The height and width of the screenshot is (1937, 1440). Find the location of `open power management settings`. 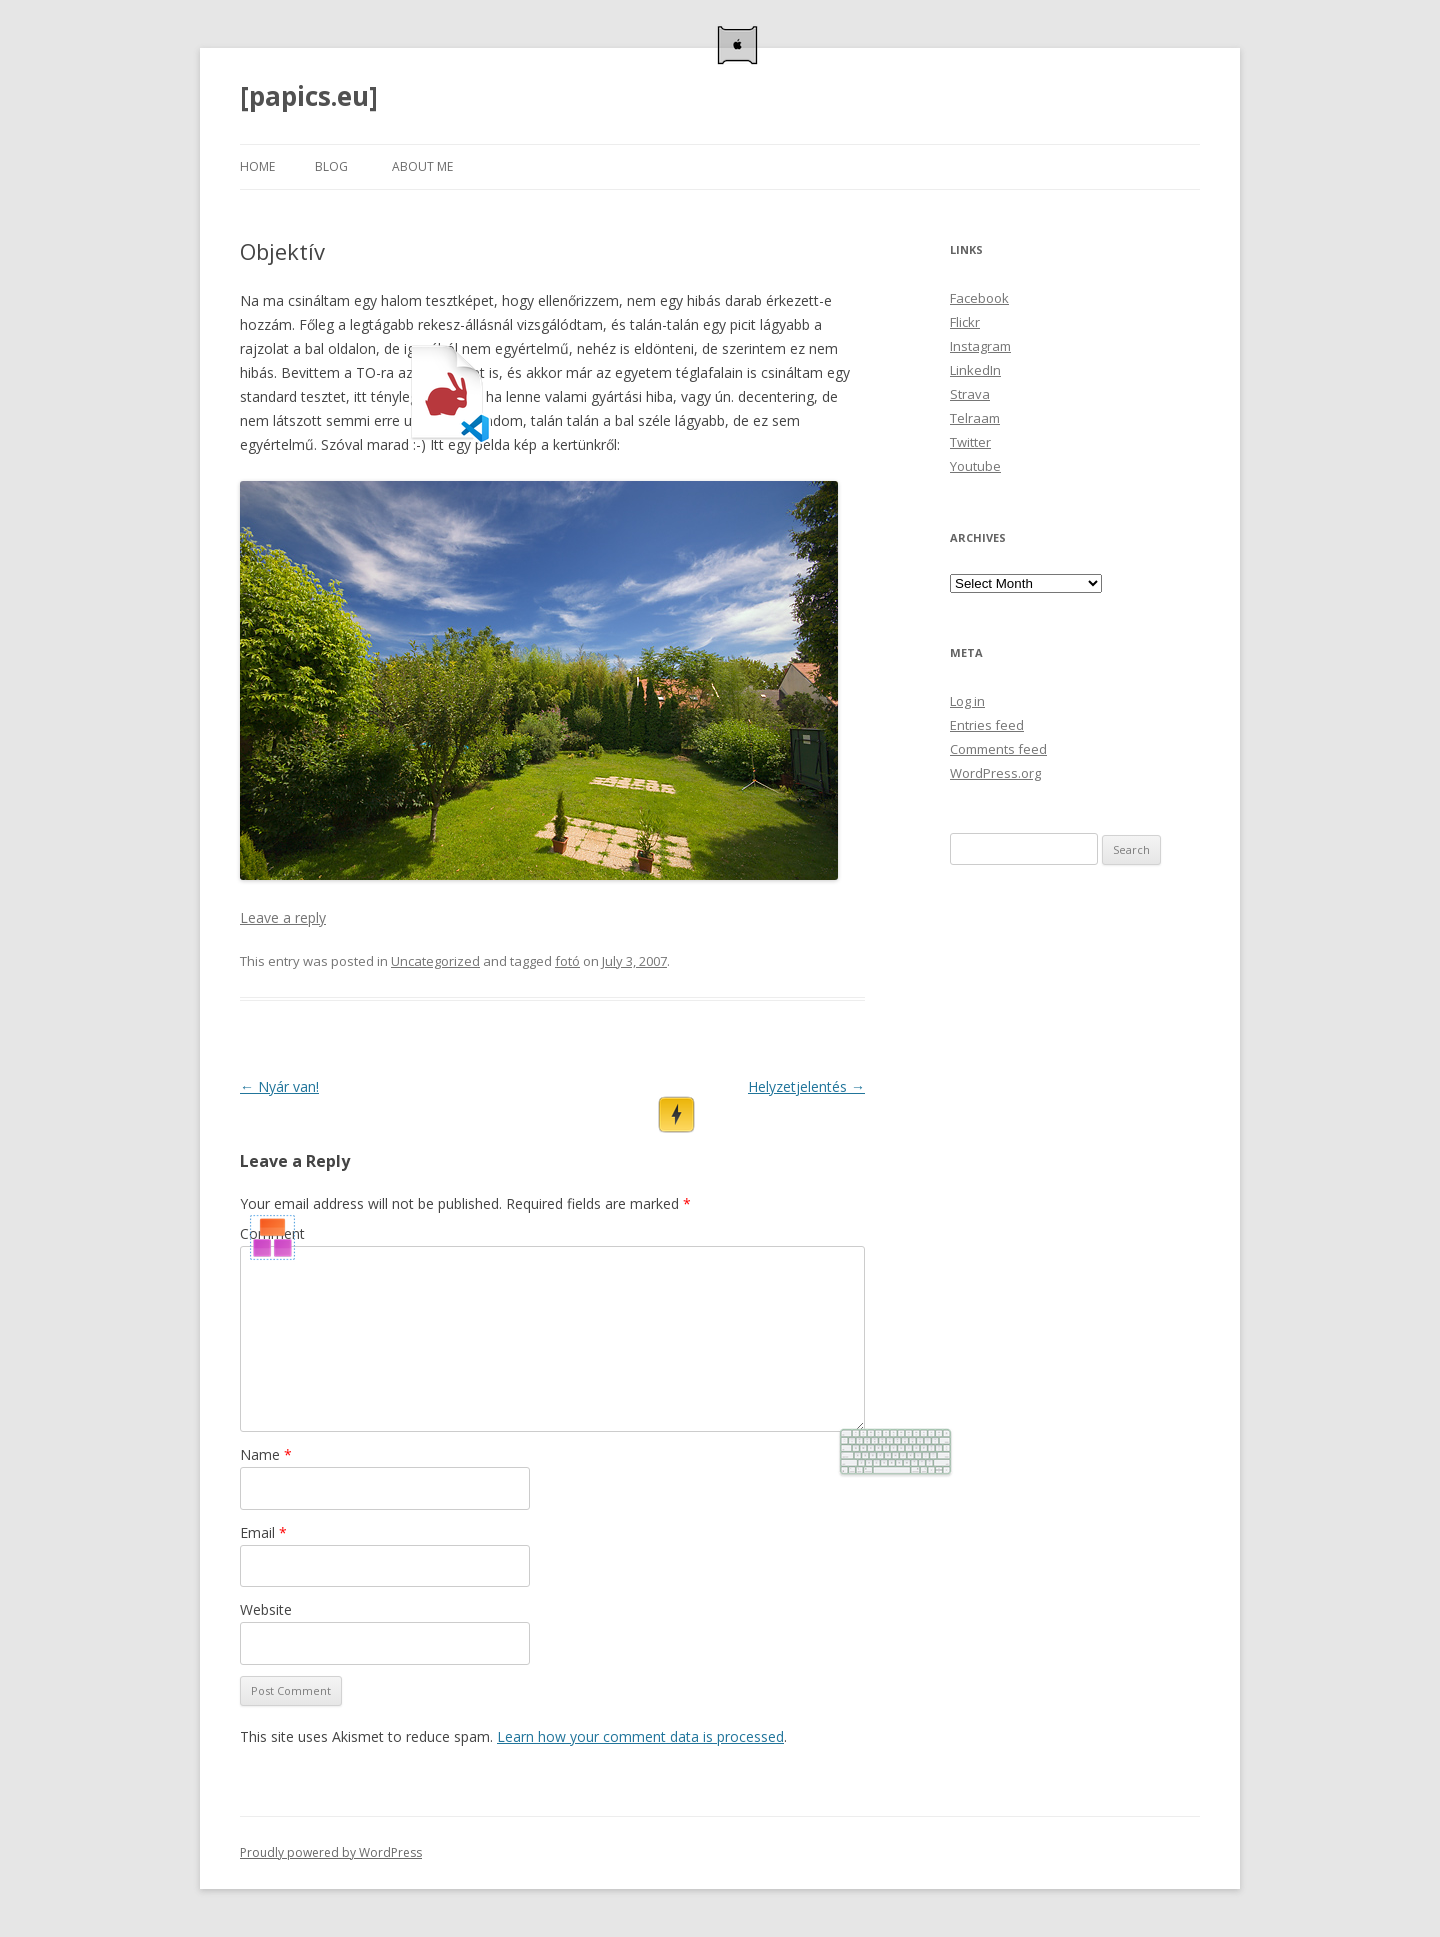

open power management settings is located at coordinates (676, 1114).